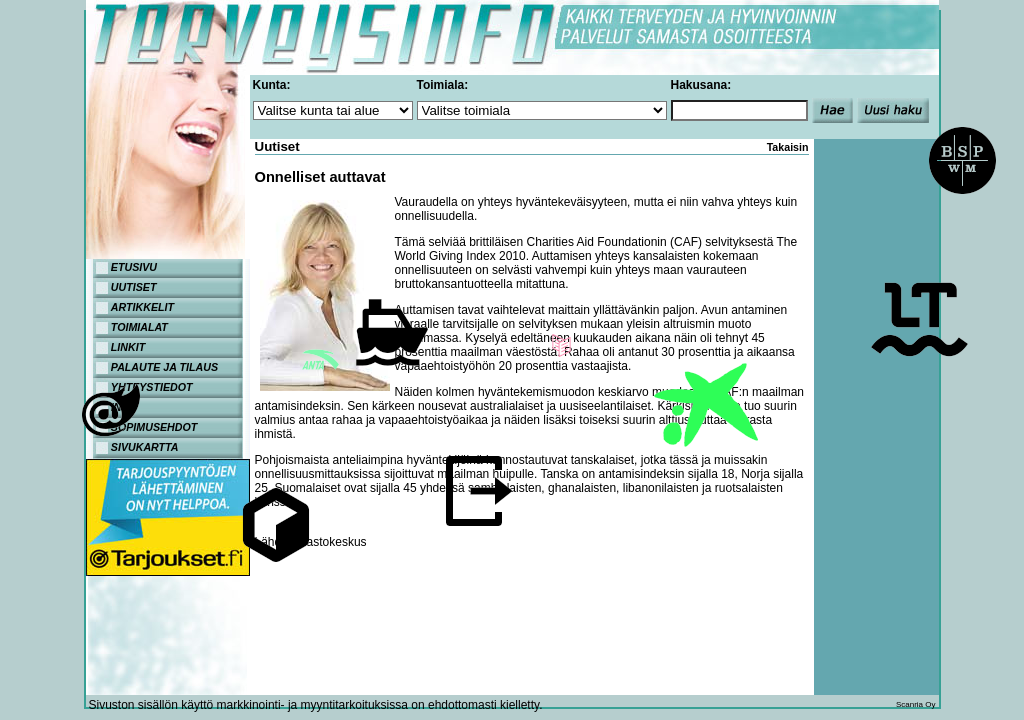 The width and height of the screenshot is (1024, 720). I want to click on log out of your account, so click(474, 491).